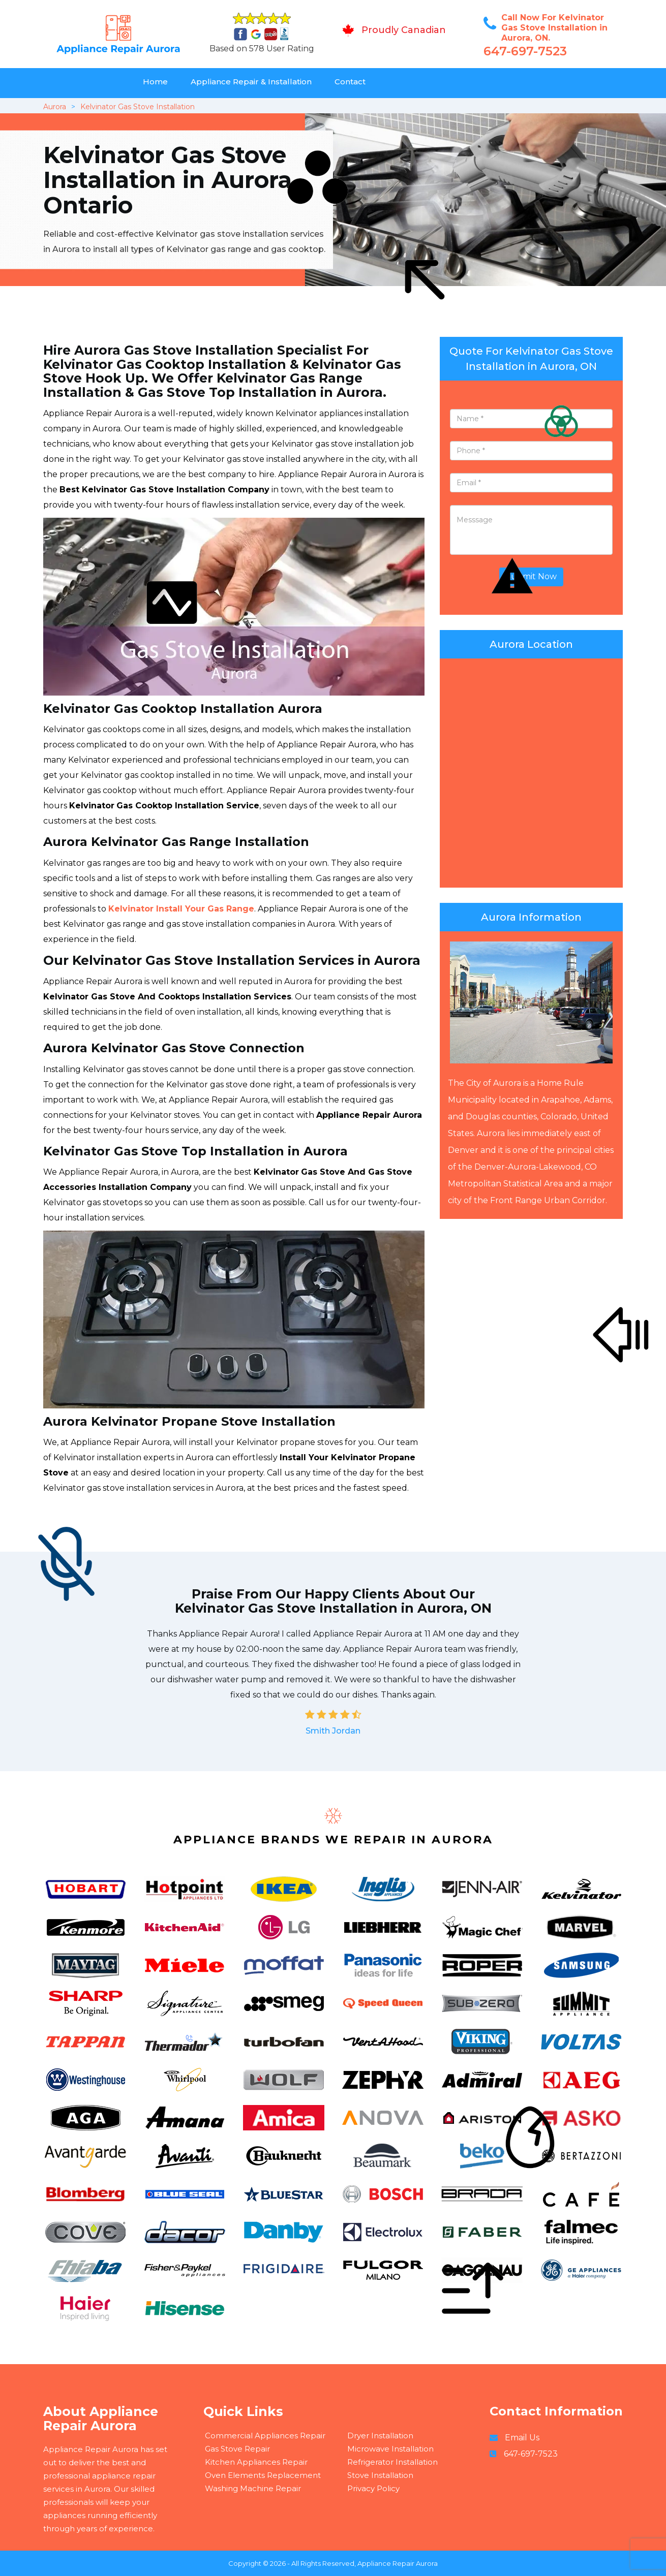 This screenshot has width=666, height=2576. I want to click on navigate back or return to previous screen, so click(425, 279).